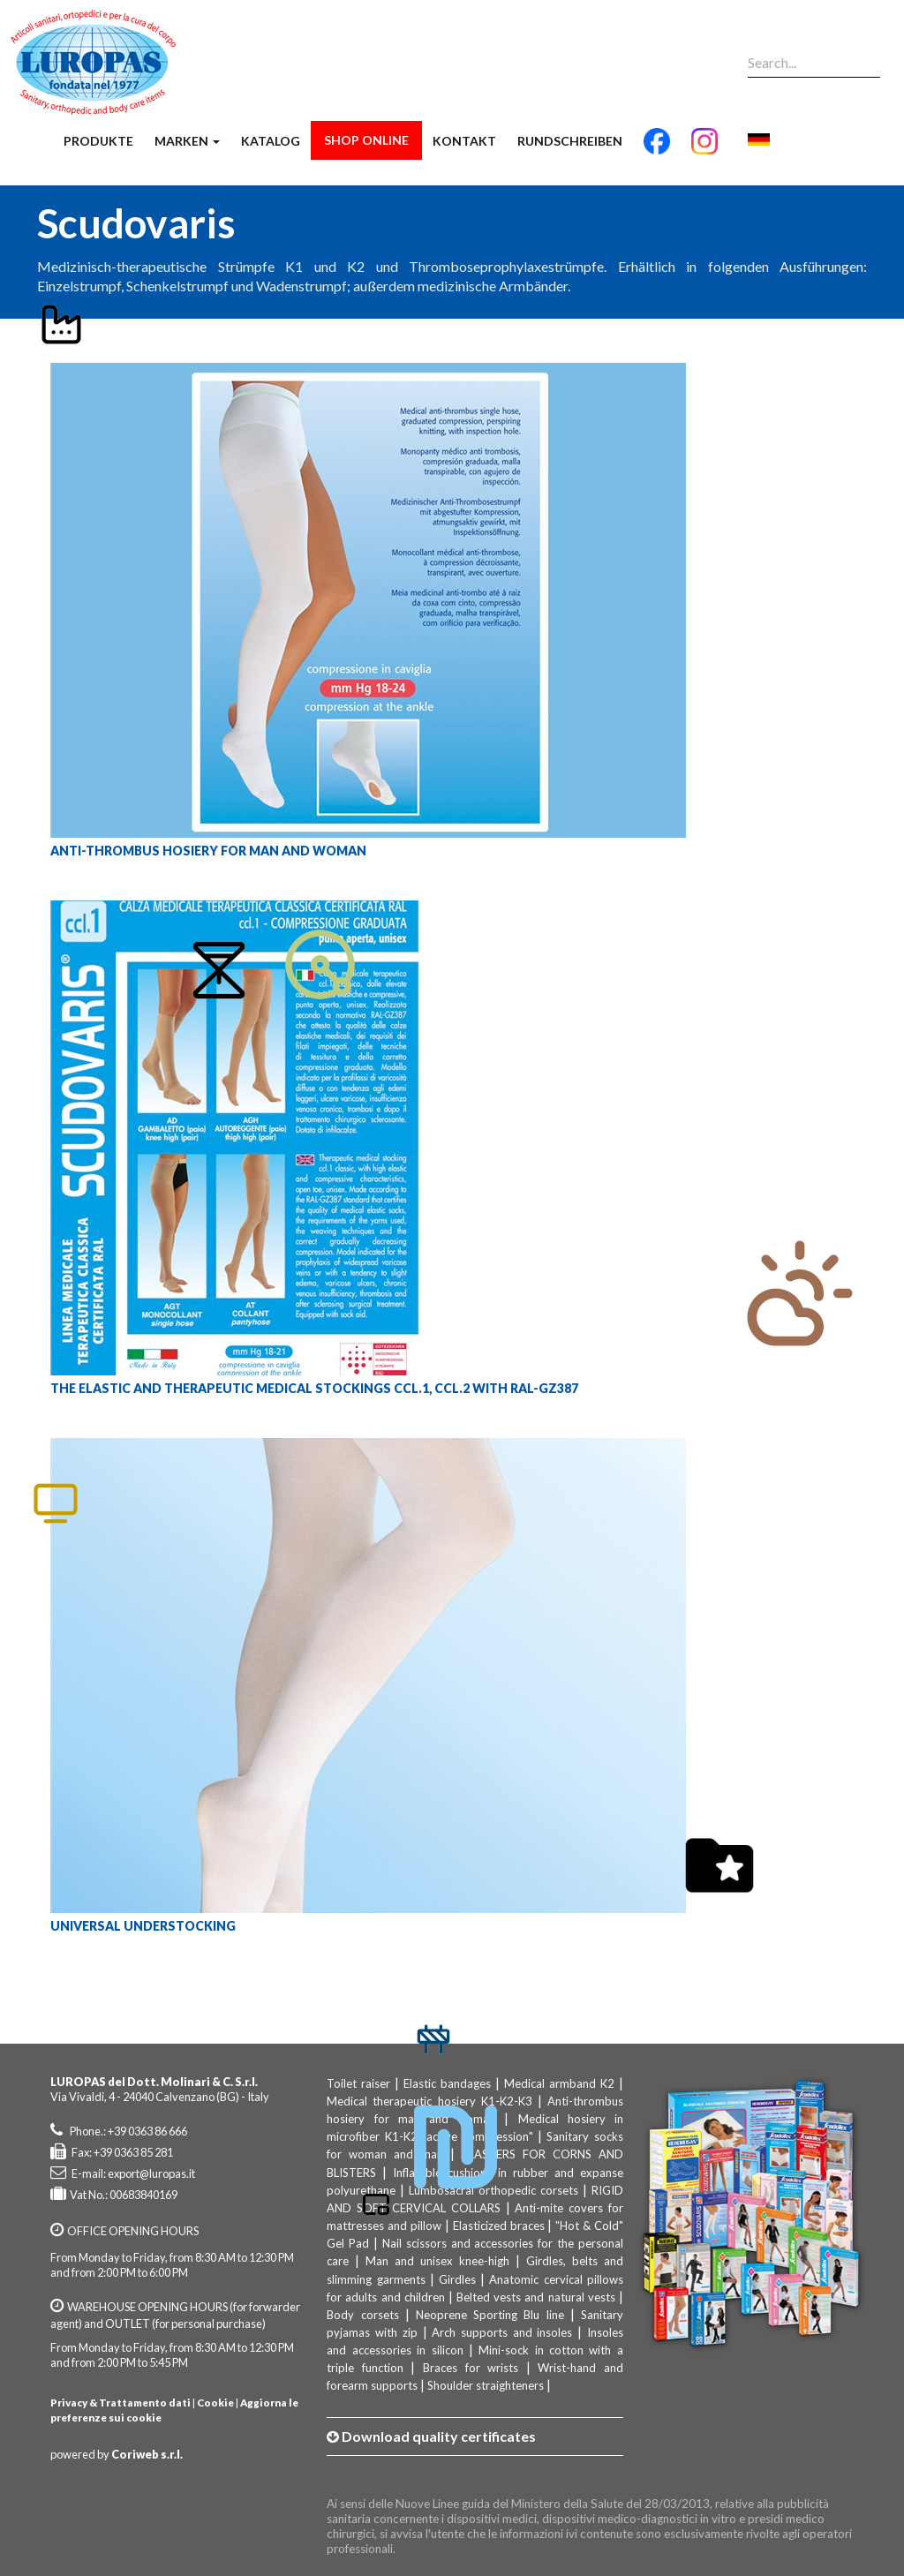  What do you see at coordinates (56, 1503) in the screenshot?
I see `access tv or display settings` at bounding box center [56, 1503].